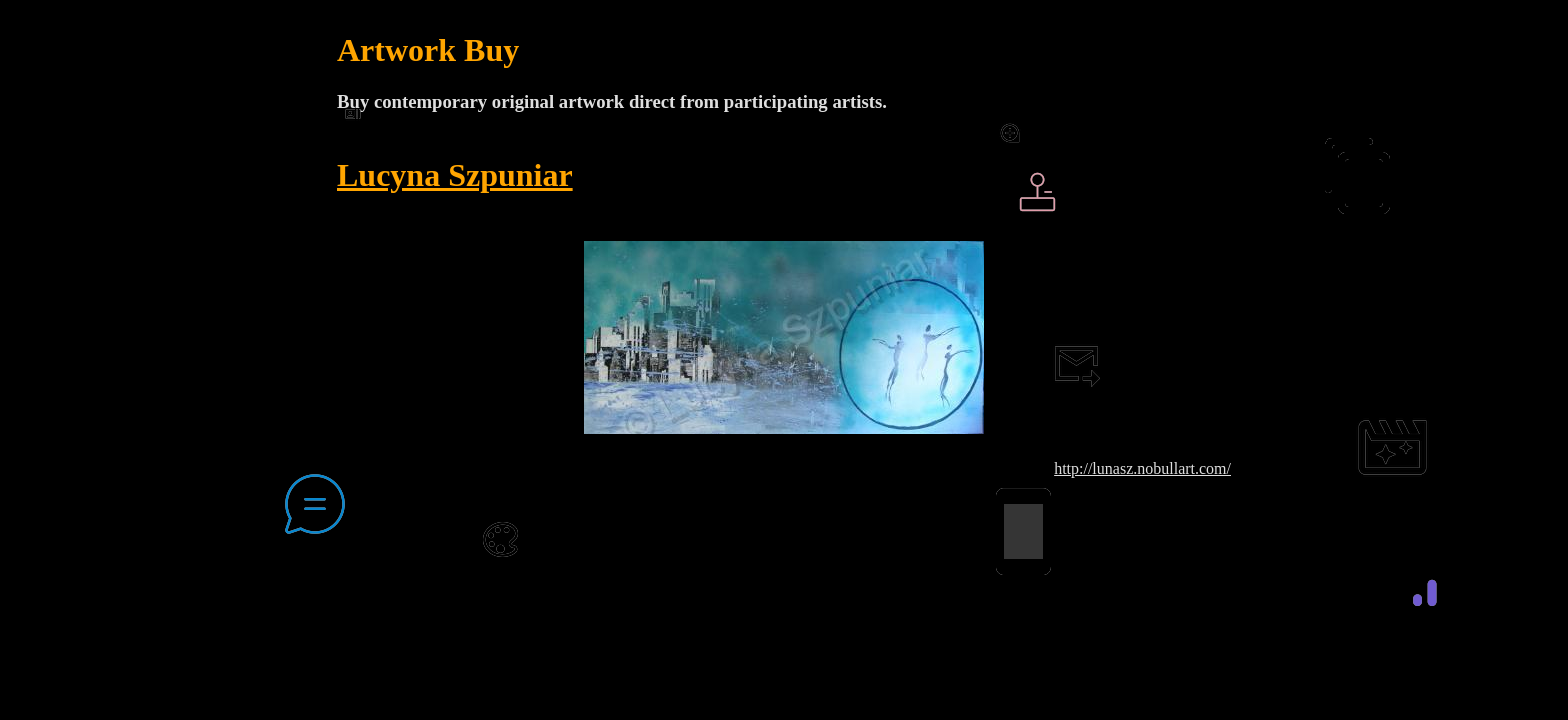  Describe the element at coordinates (353, 114) in the screenshot. I see `view recently contacted people` at that location.